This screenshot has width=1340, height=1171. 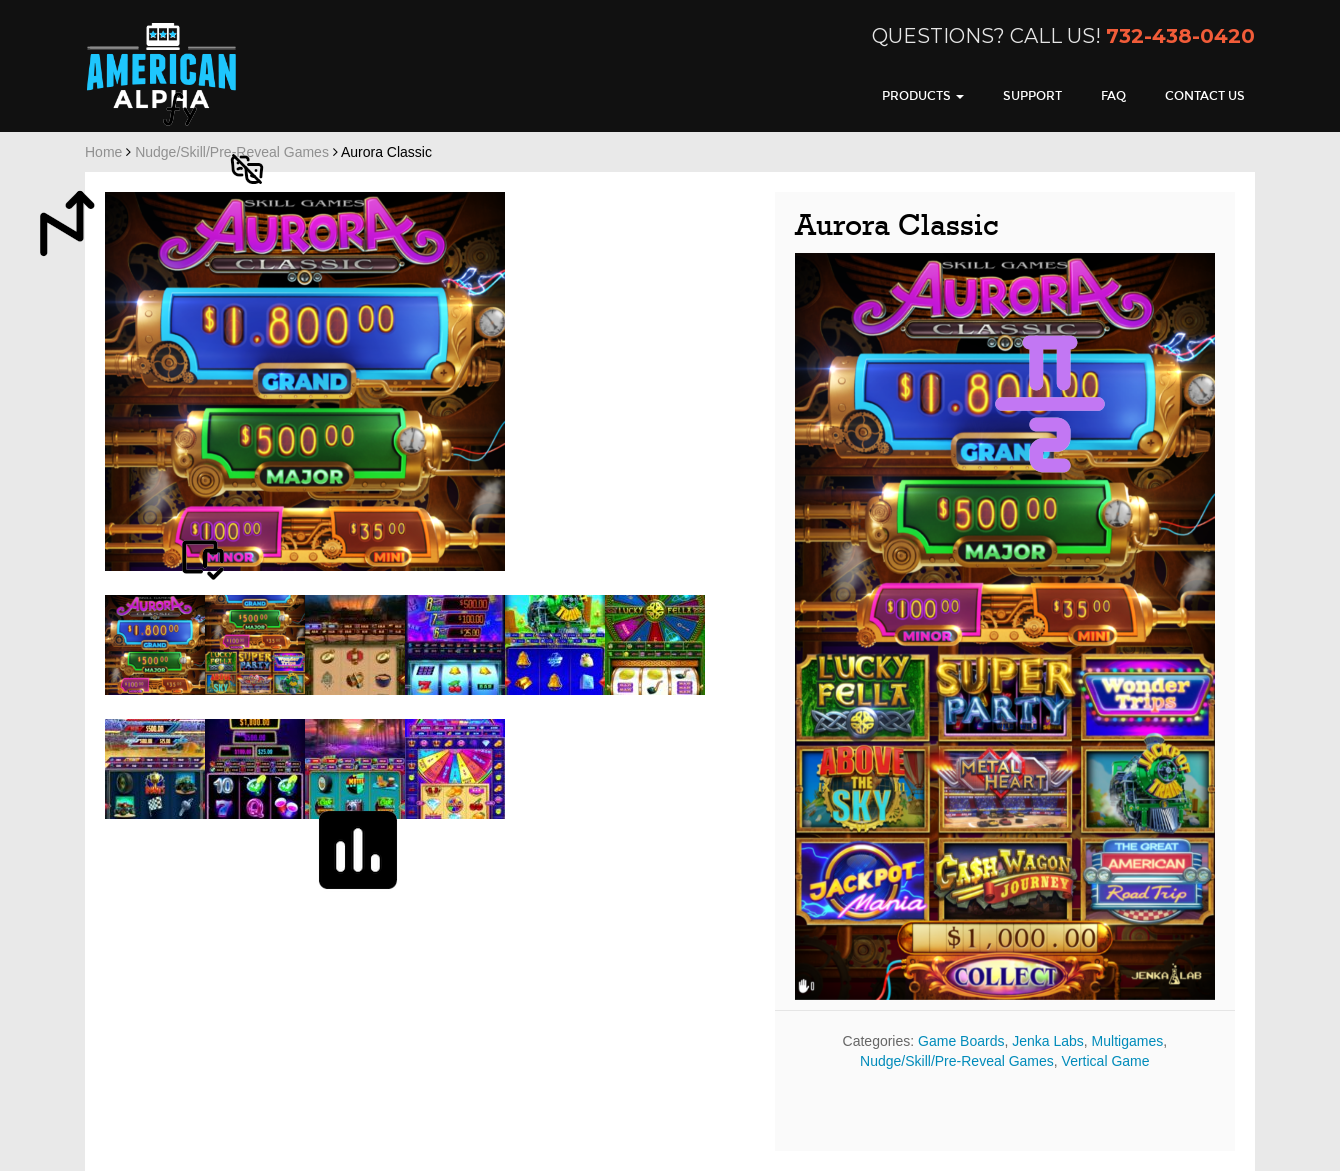 I want to click on represents the mathematical constant π/2 (pi divided by 2), so click(x=1050, y=404).